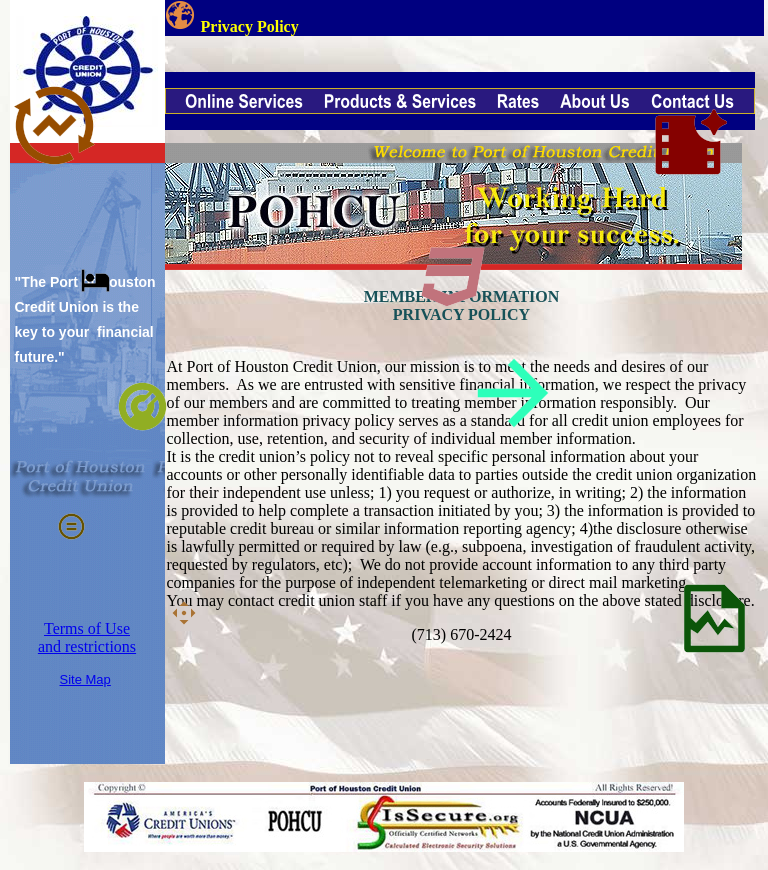 Image resolution: width=768 pixels, height=870 pixels. What do you see at coordinates (455, 277) in the screenshot?
I see `css3 logo` at bounding box center [455, 277].